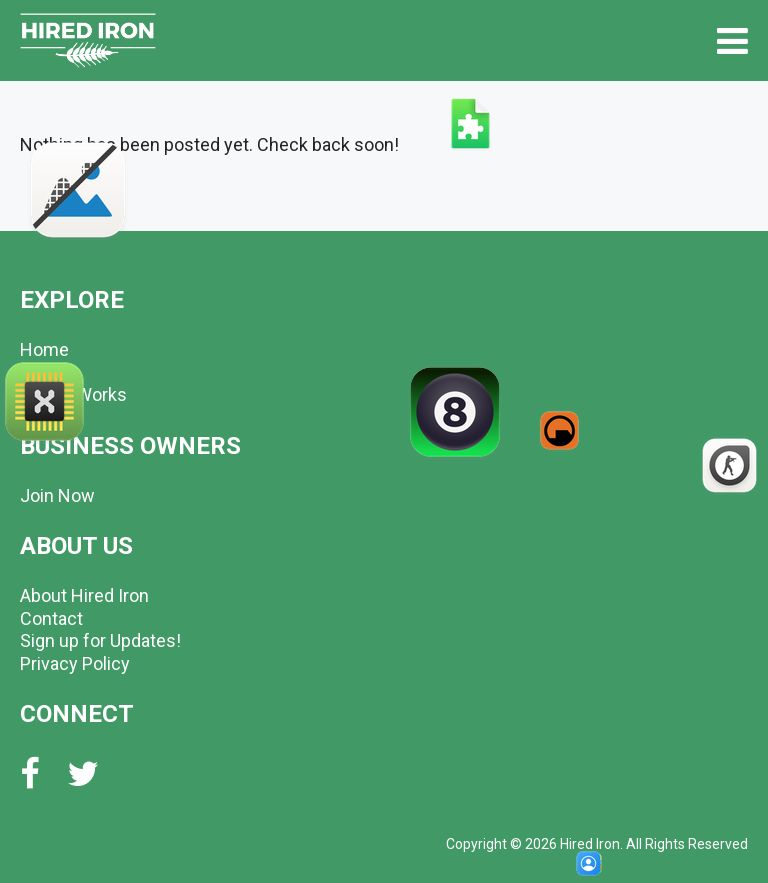 The height and width of the screenshot is (883, 768). Describe the element at coordinates (44, 401) in the screenshot. I see `open CPU-X system information app` at that location.